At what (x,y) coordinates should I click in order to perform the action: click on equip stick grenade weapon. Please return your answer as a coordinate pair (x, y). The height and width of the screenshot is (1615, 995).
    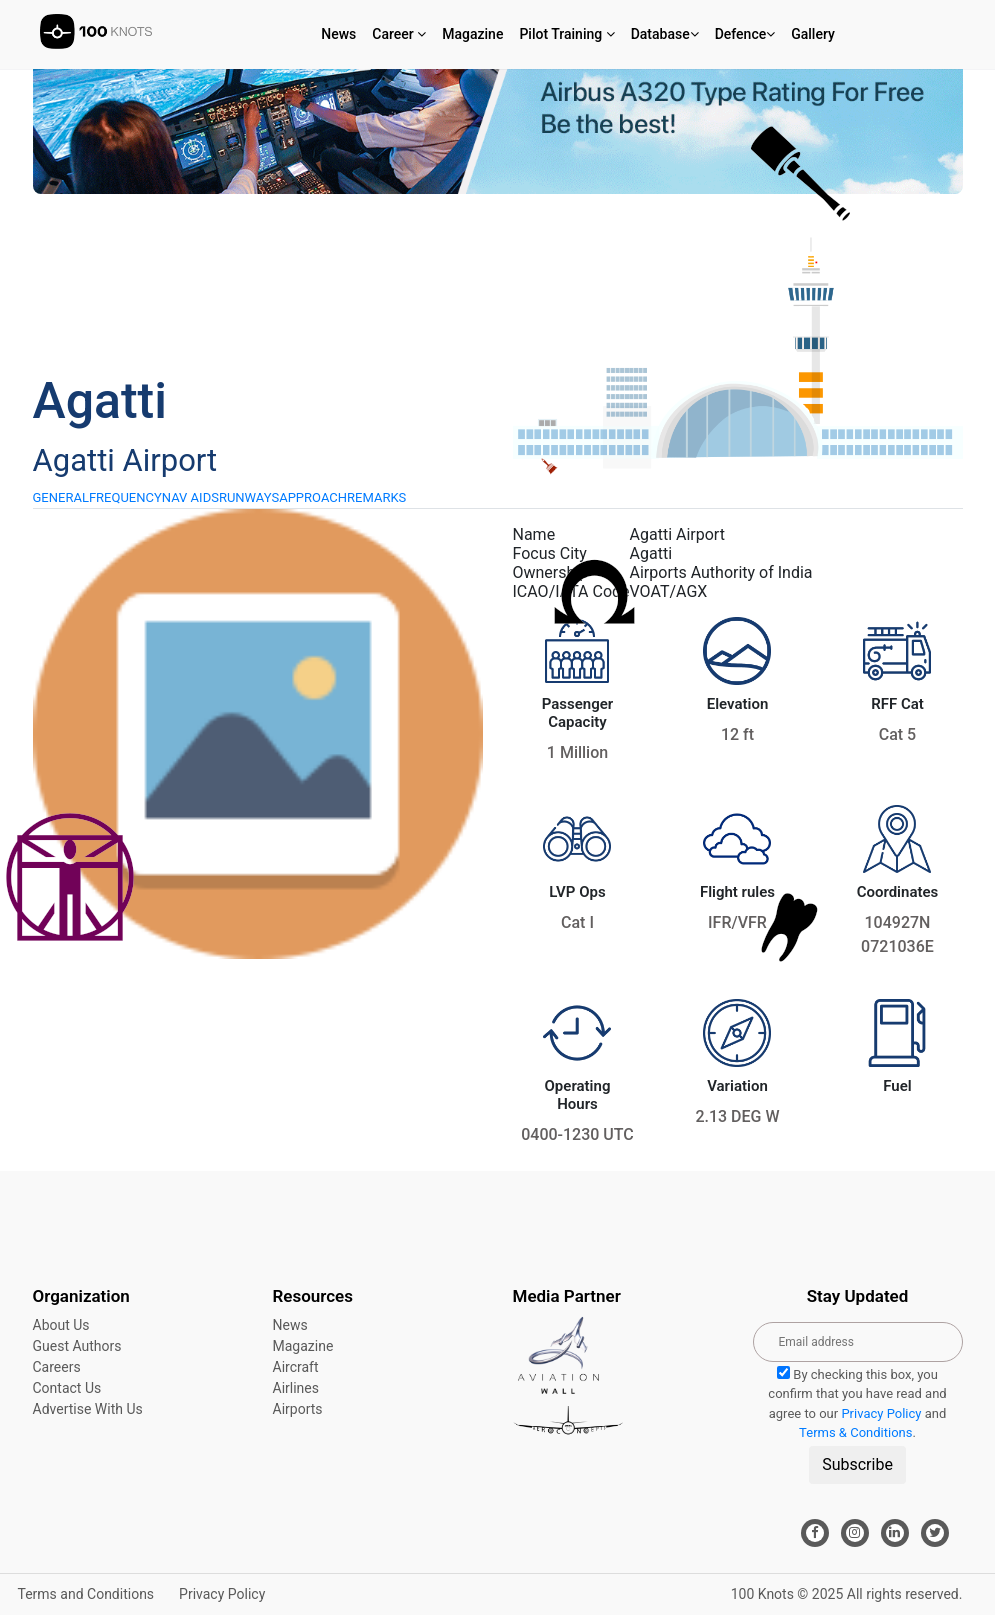
    Looking at the image, I should click on (800, 173).